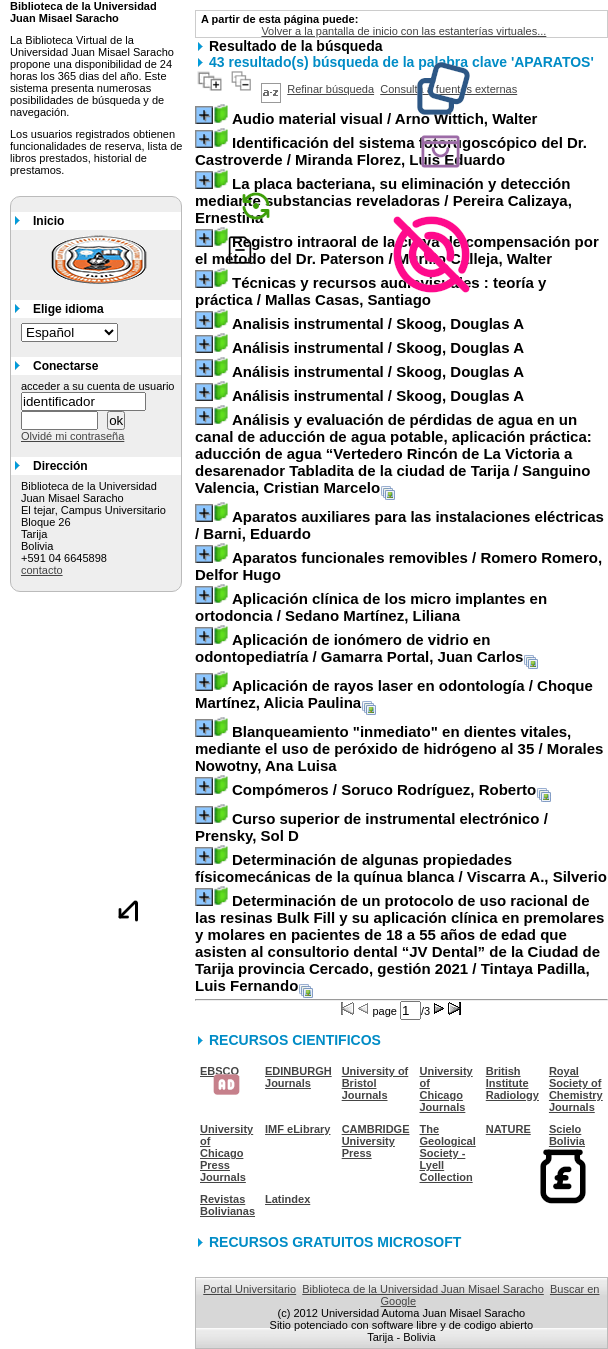  What do you see at coordinates (226, 1084) in the screenshot?
I see `indicates sponsored or advertisement content` at bounding box center [226, 1084].